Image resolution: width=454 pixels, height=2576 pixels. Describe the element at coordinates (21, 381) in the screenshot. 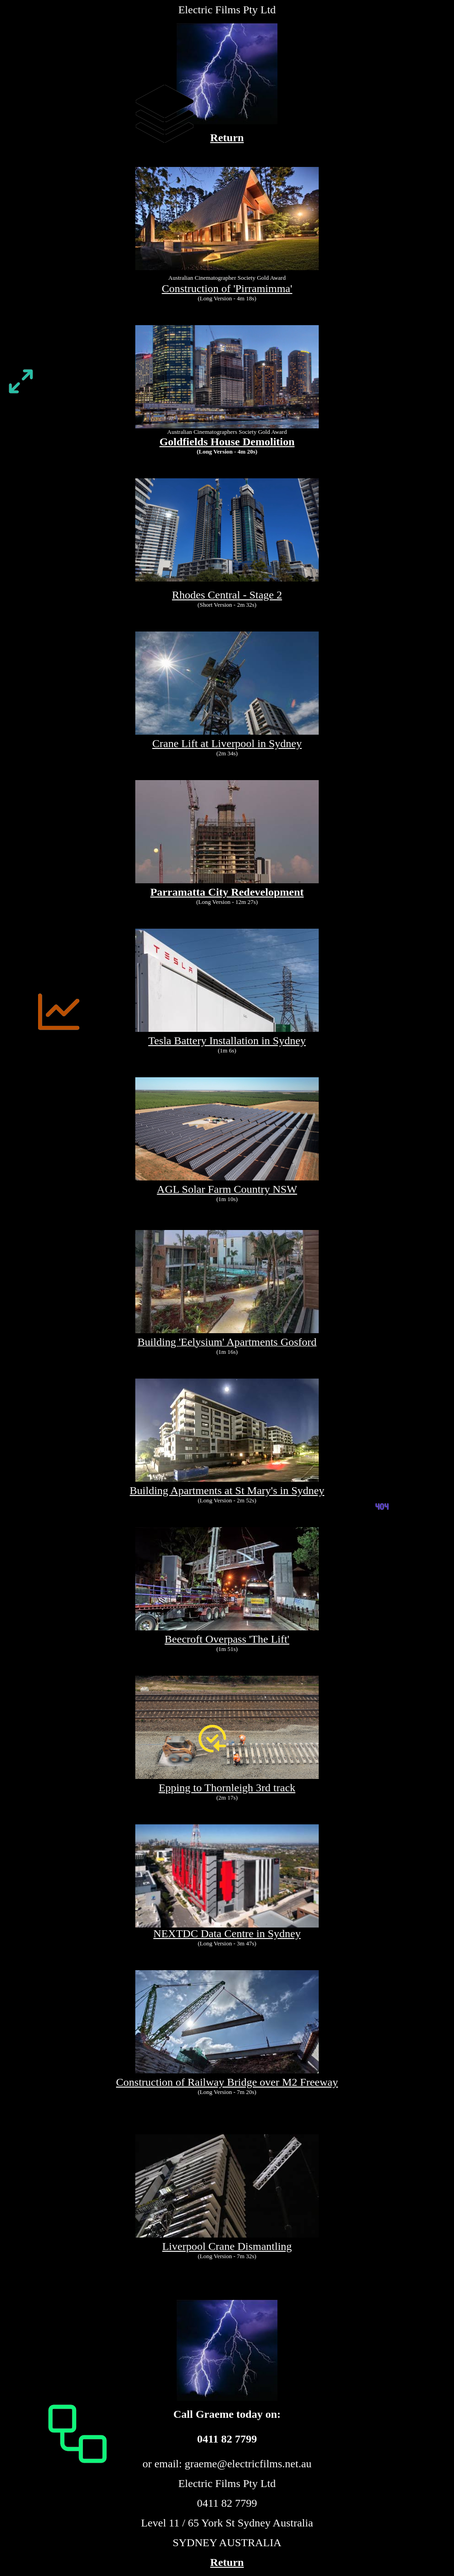

I see `maximize window to full screen` at that location.